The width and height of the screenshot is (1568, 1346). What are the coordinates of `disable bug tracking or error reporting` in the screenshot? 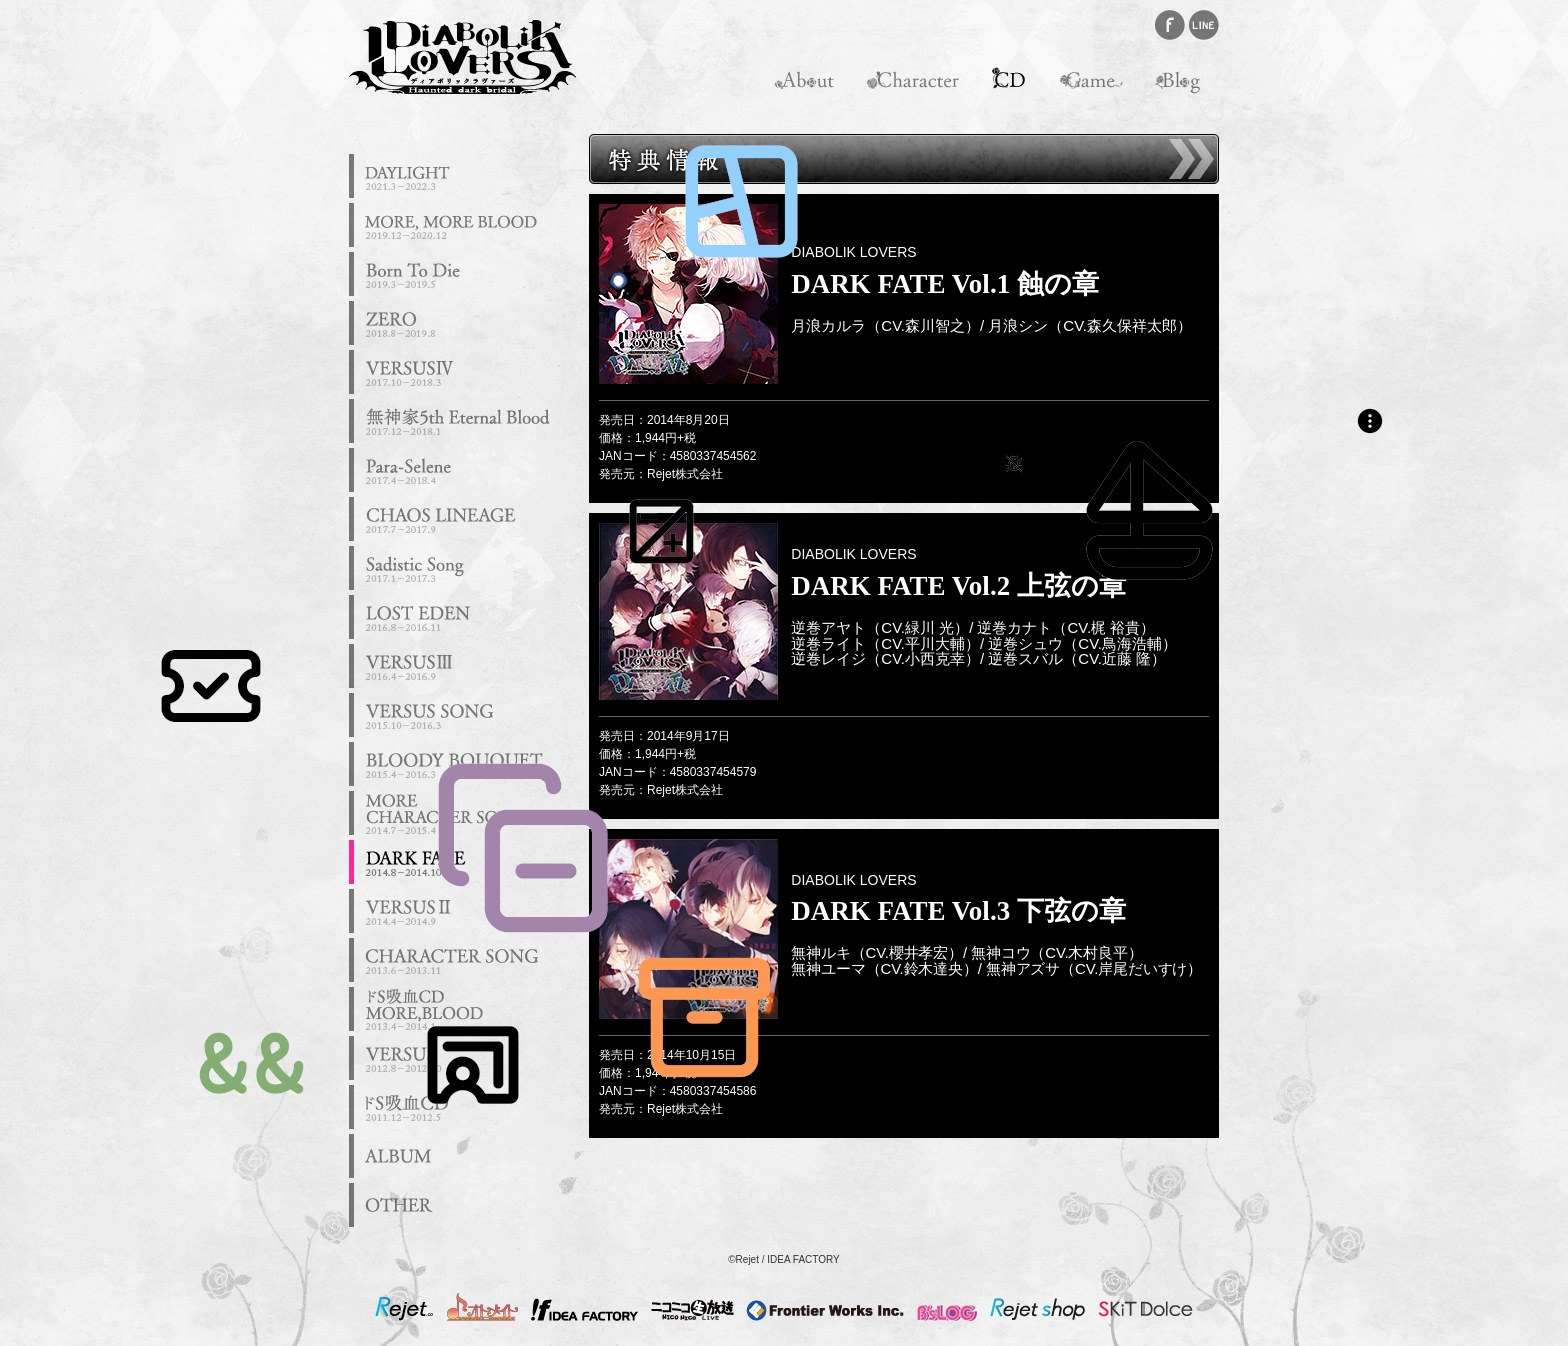 It's located at (1014, 464).